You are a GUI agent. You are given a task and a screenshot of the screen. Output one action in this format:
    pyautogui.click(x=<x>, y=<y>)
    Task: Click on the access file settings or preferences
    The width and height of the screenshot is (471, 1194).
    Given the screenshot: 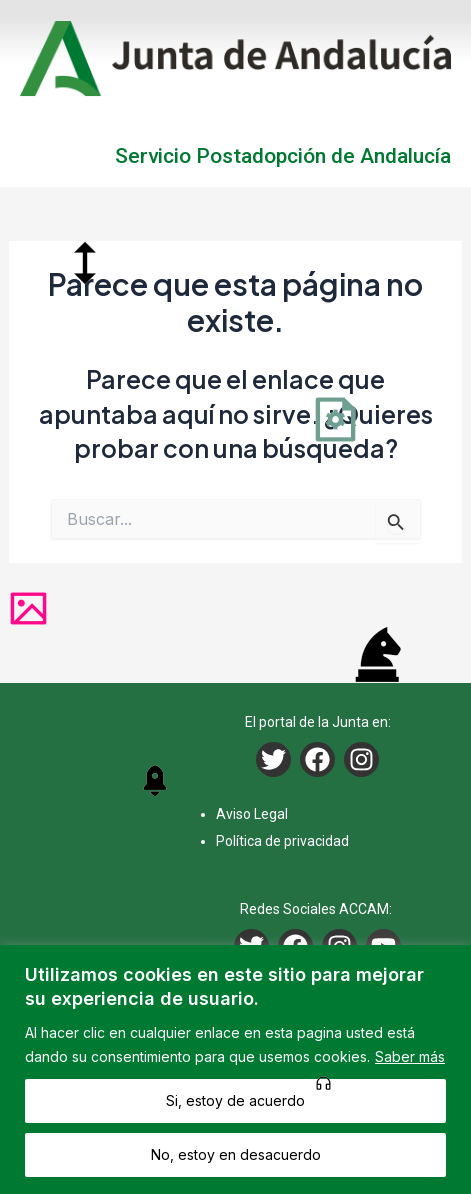 What is the action you would take?
    pyautogui.click(x=335, y=419)
    